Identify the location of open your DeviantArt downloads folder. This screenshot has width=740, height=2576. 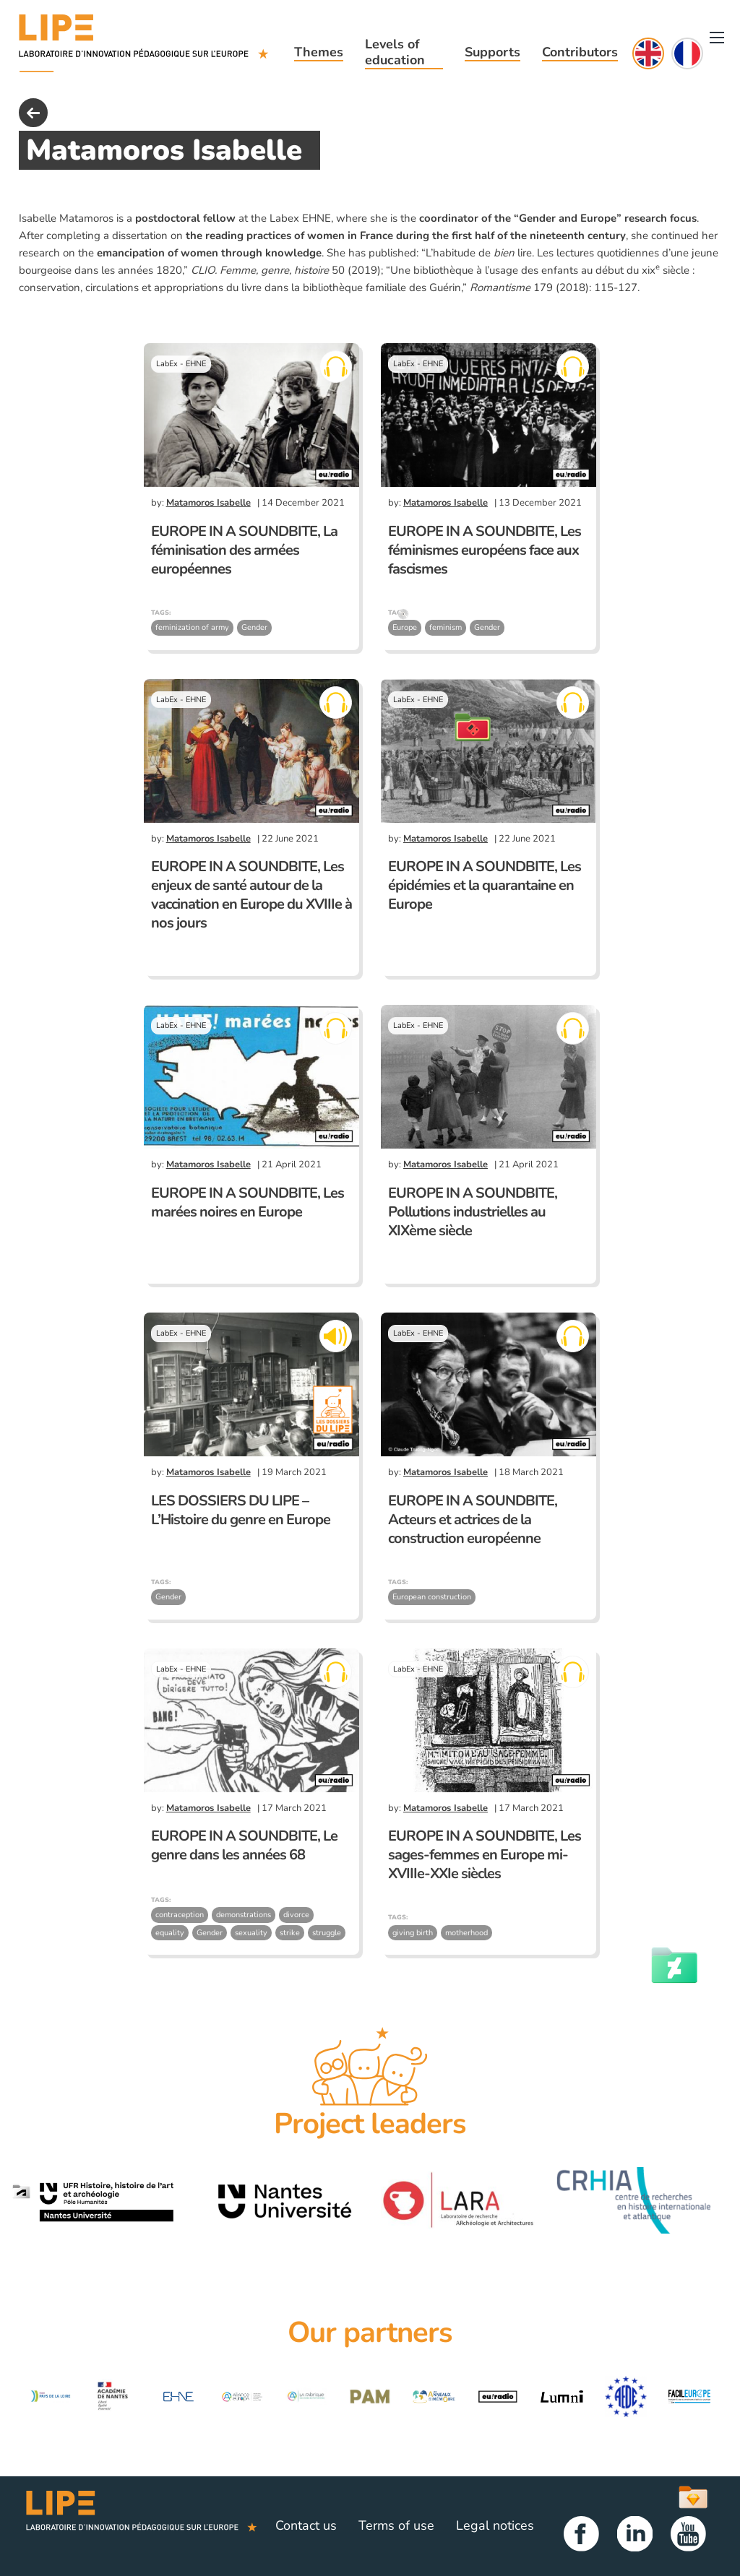
(674, 1966).